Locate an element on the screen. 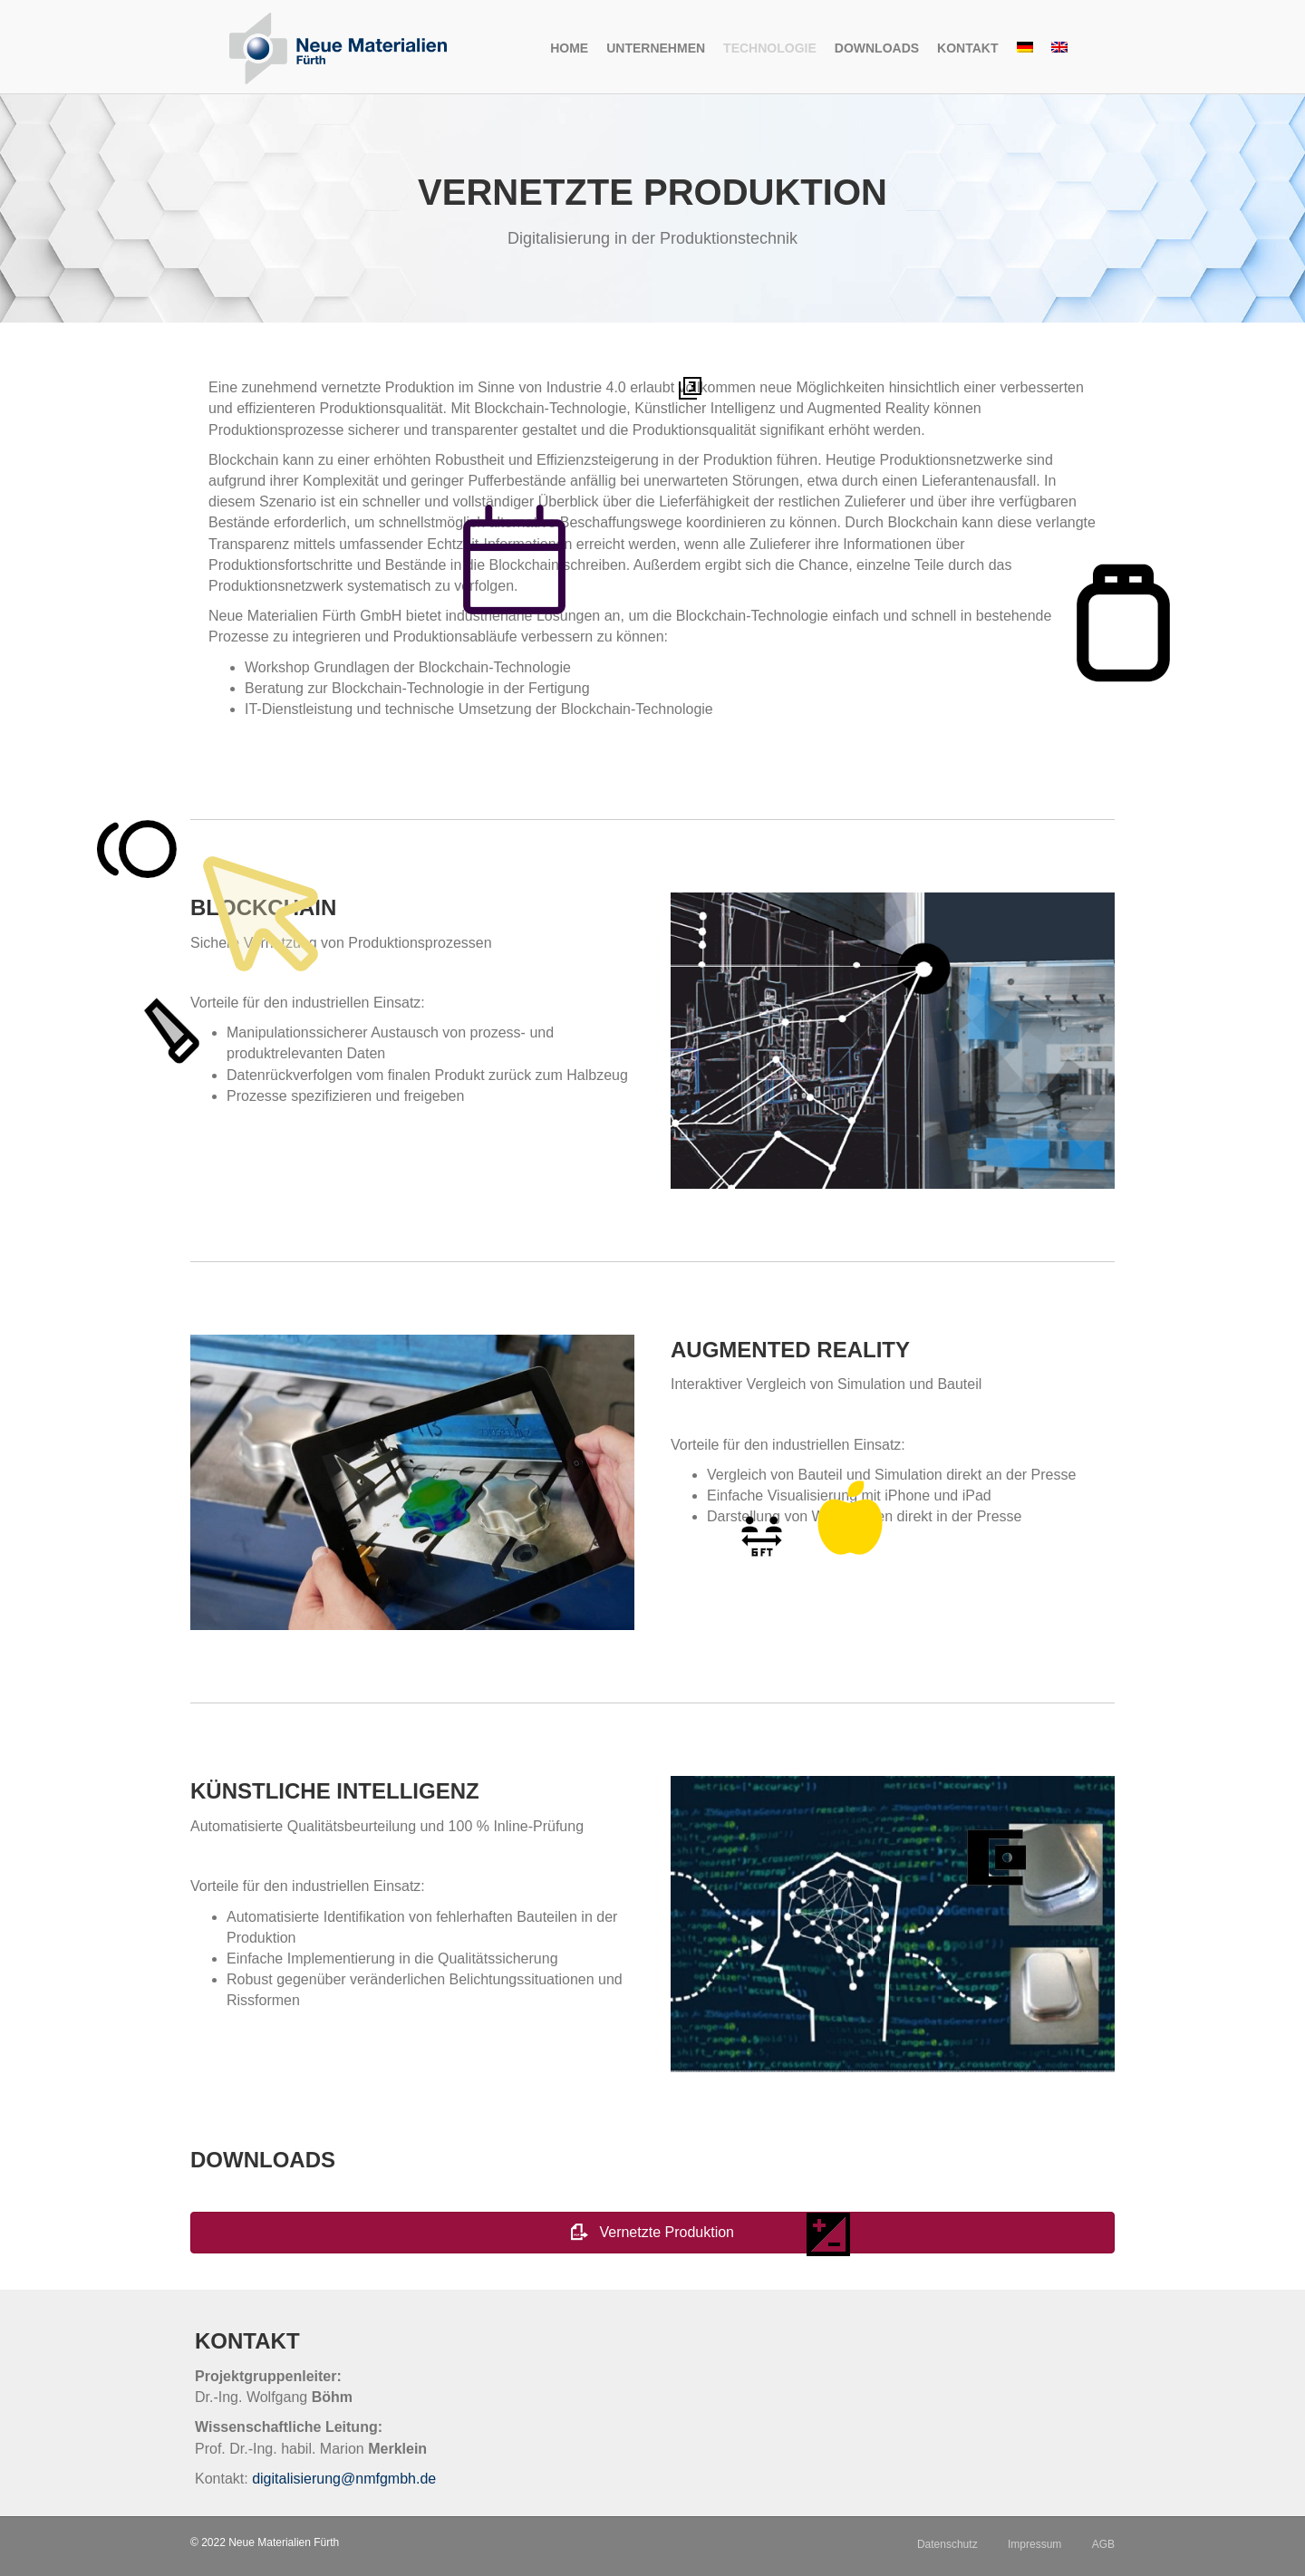  find carpentry or woodworking services is located at coordinates (172, 1031).